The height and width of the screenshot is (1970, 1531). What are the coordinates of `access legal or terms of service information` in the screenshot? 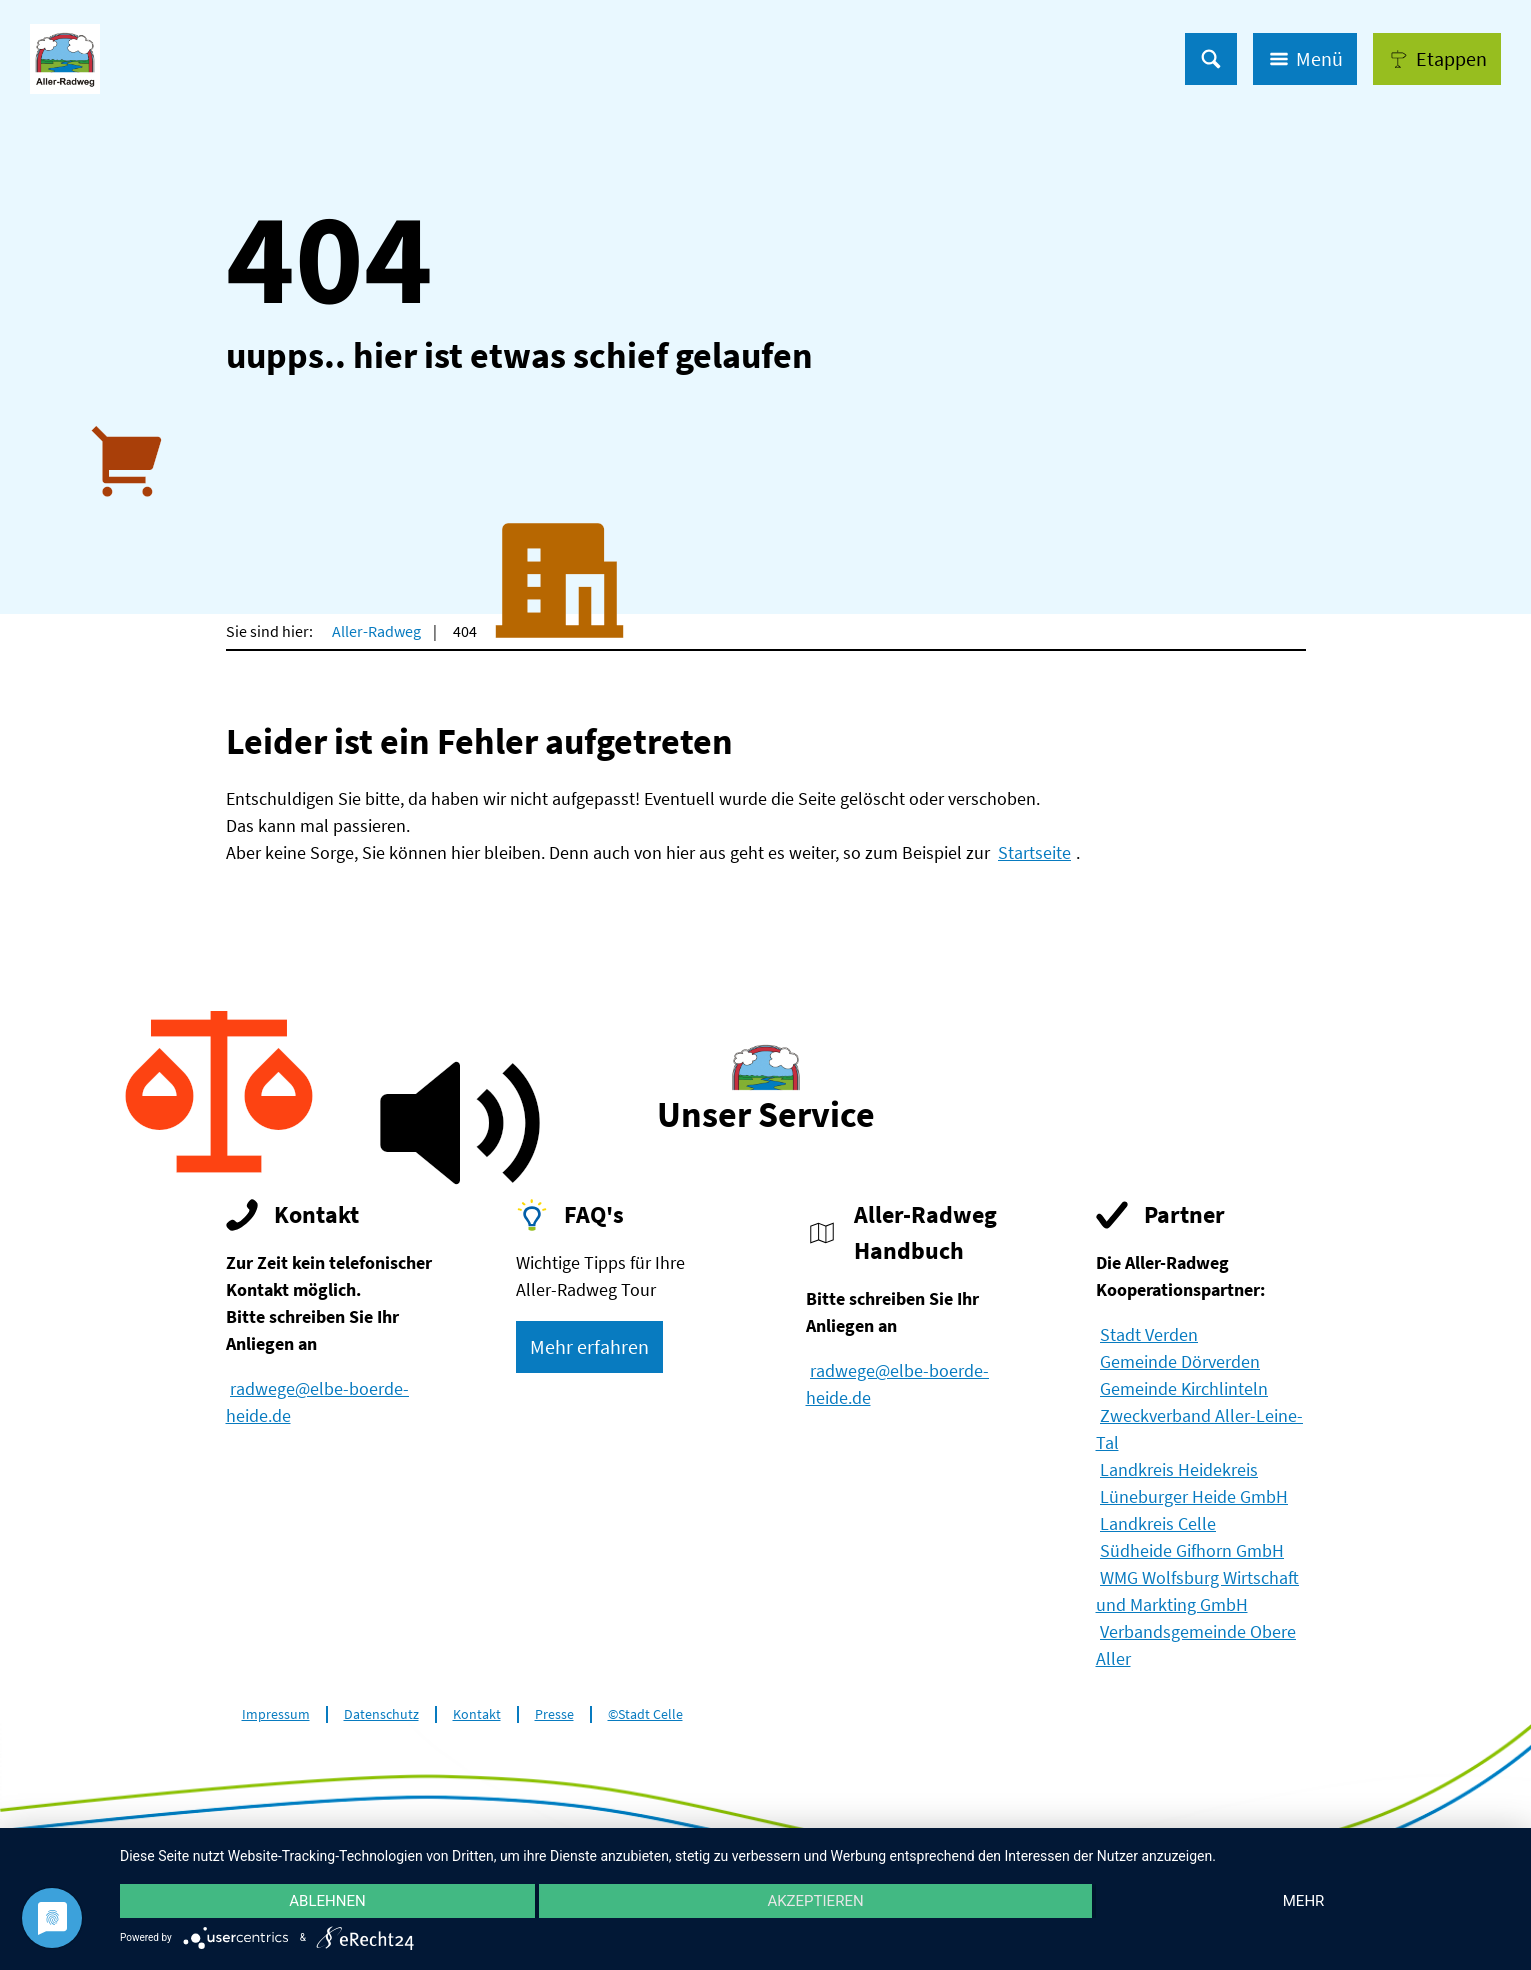 It's located at (219, 1096).